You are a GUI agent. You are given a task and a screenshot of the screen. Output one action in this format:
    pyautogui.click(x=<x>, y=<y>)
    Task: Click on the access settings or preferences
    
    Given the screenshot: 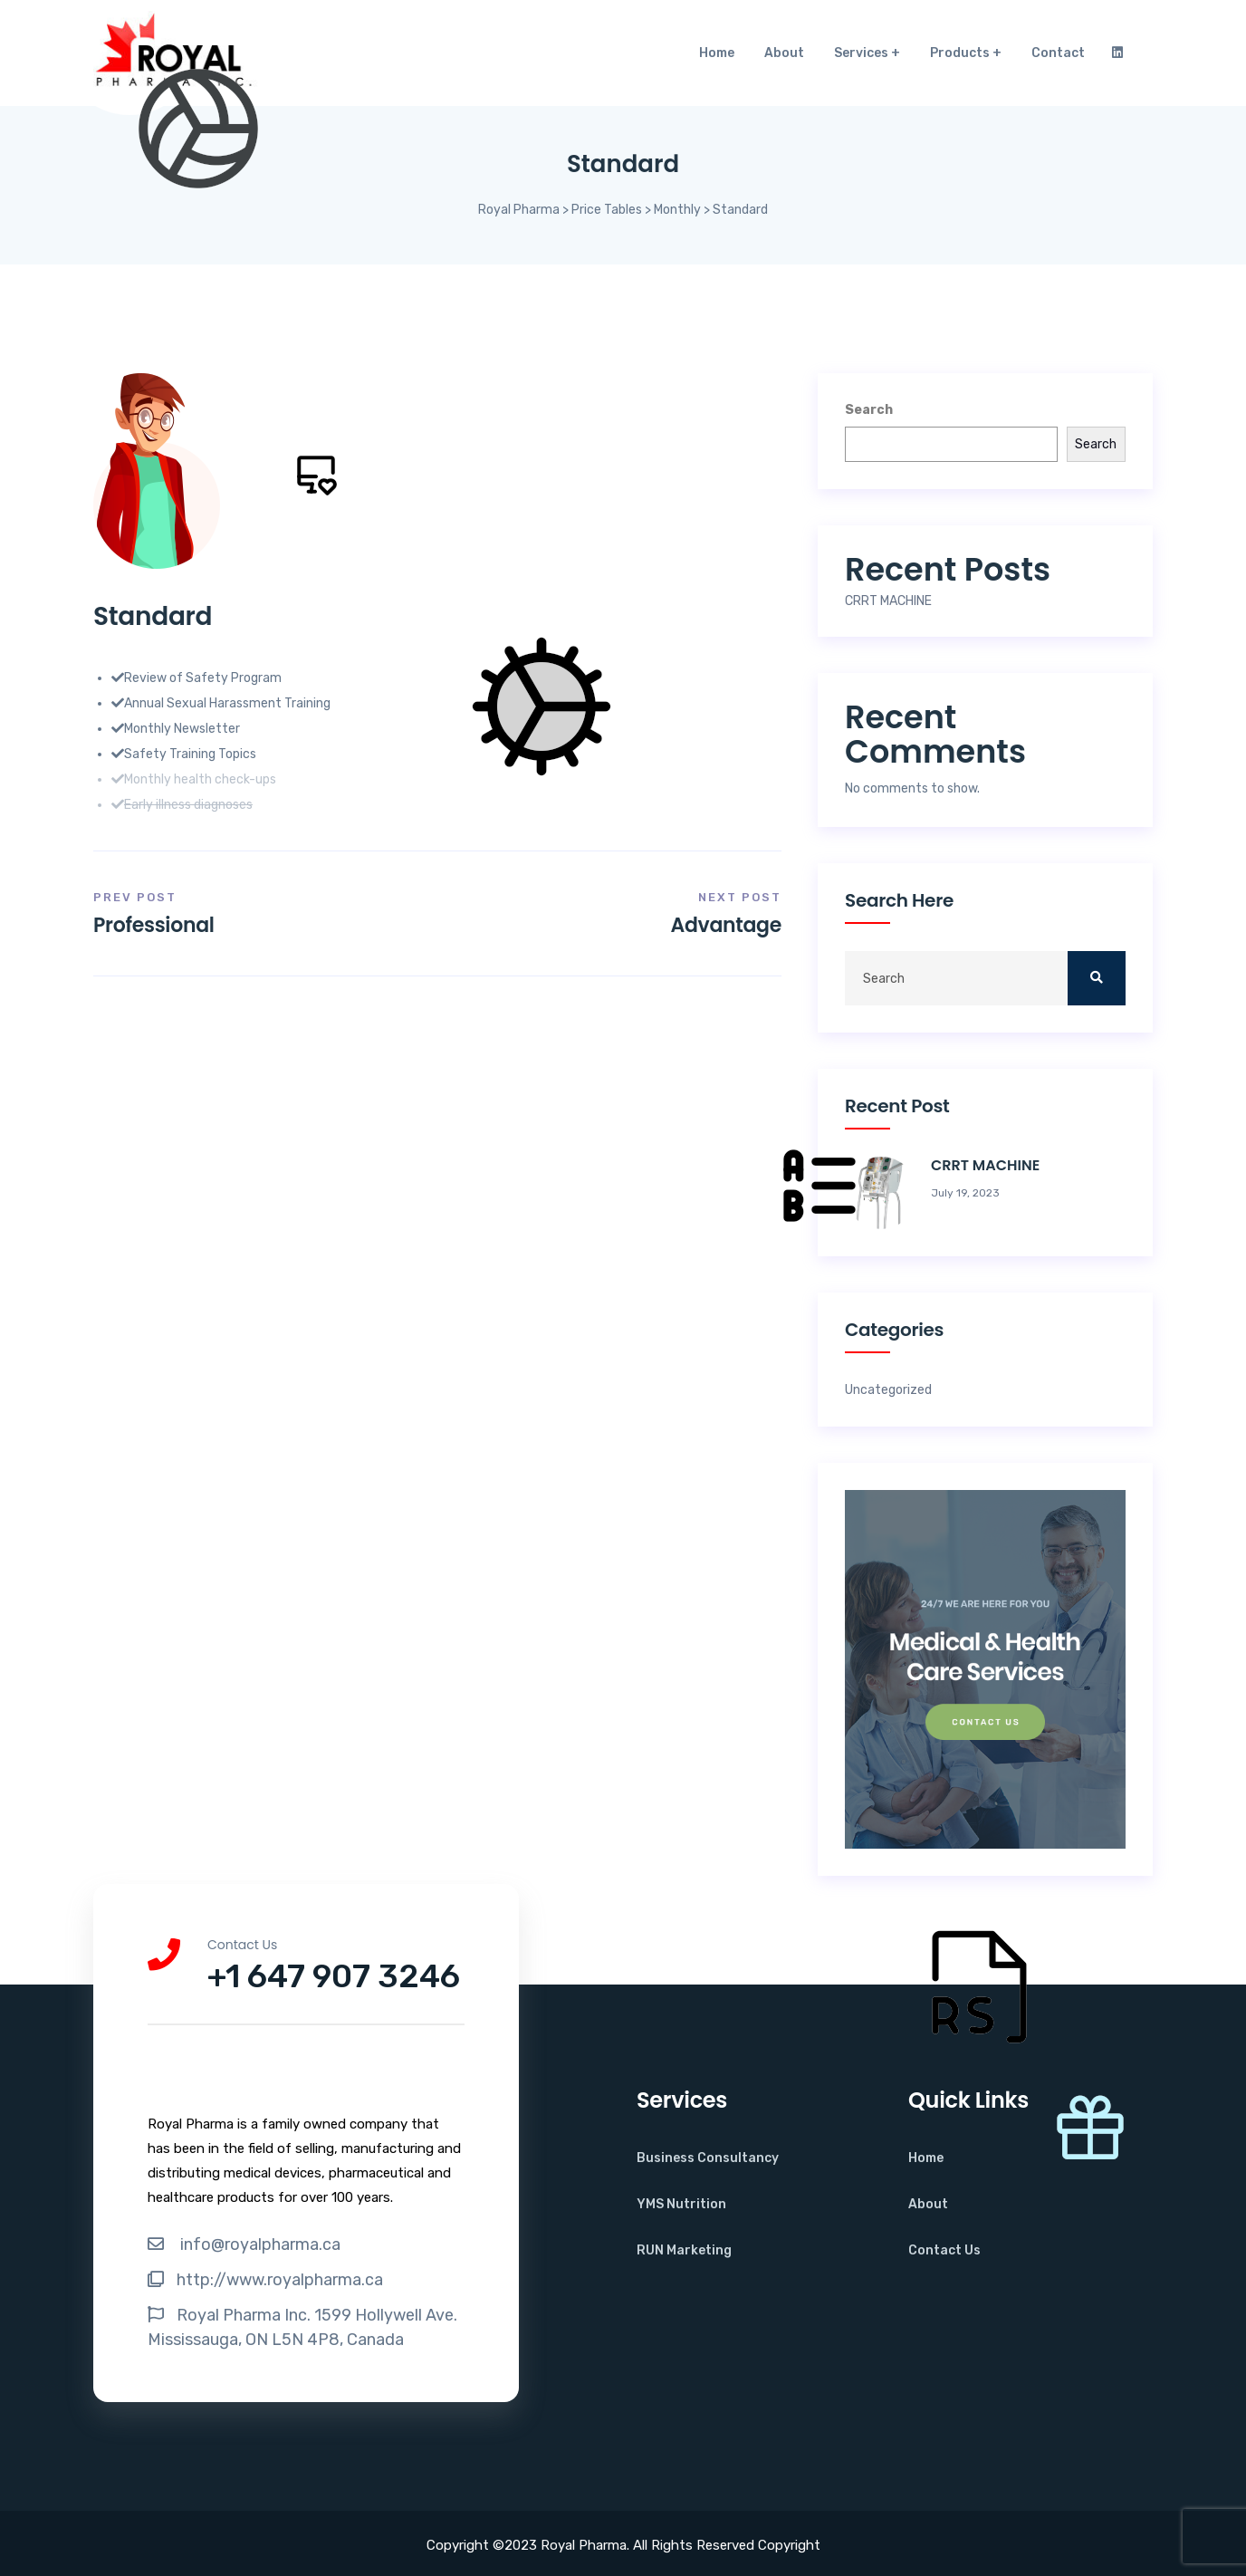 What is the action you would take?
    pyautogui.click(x=542, y=706)
    